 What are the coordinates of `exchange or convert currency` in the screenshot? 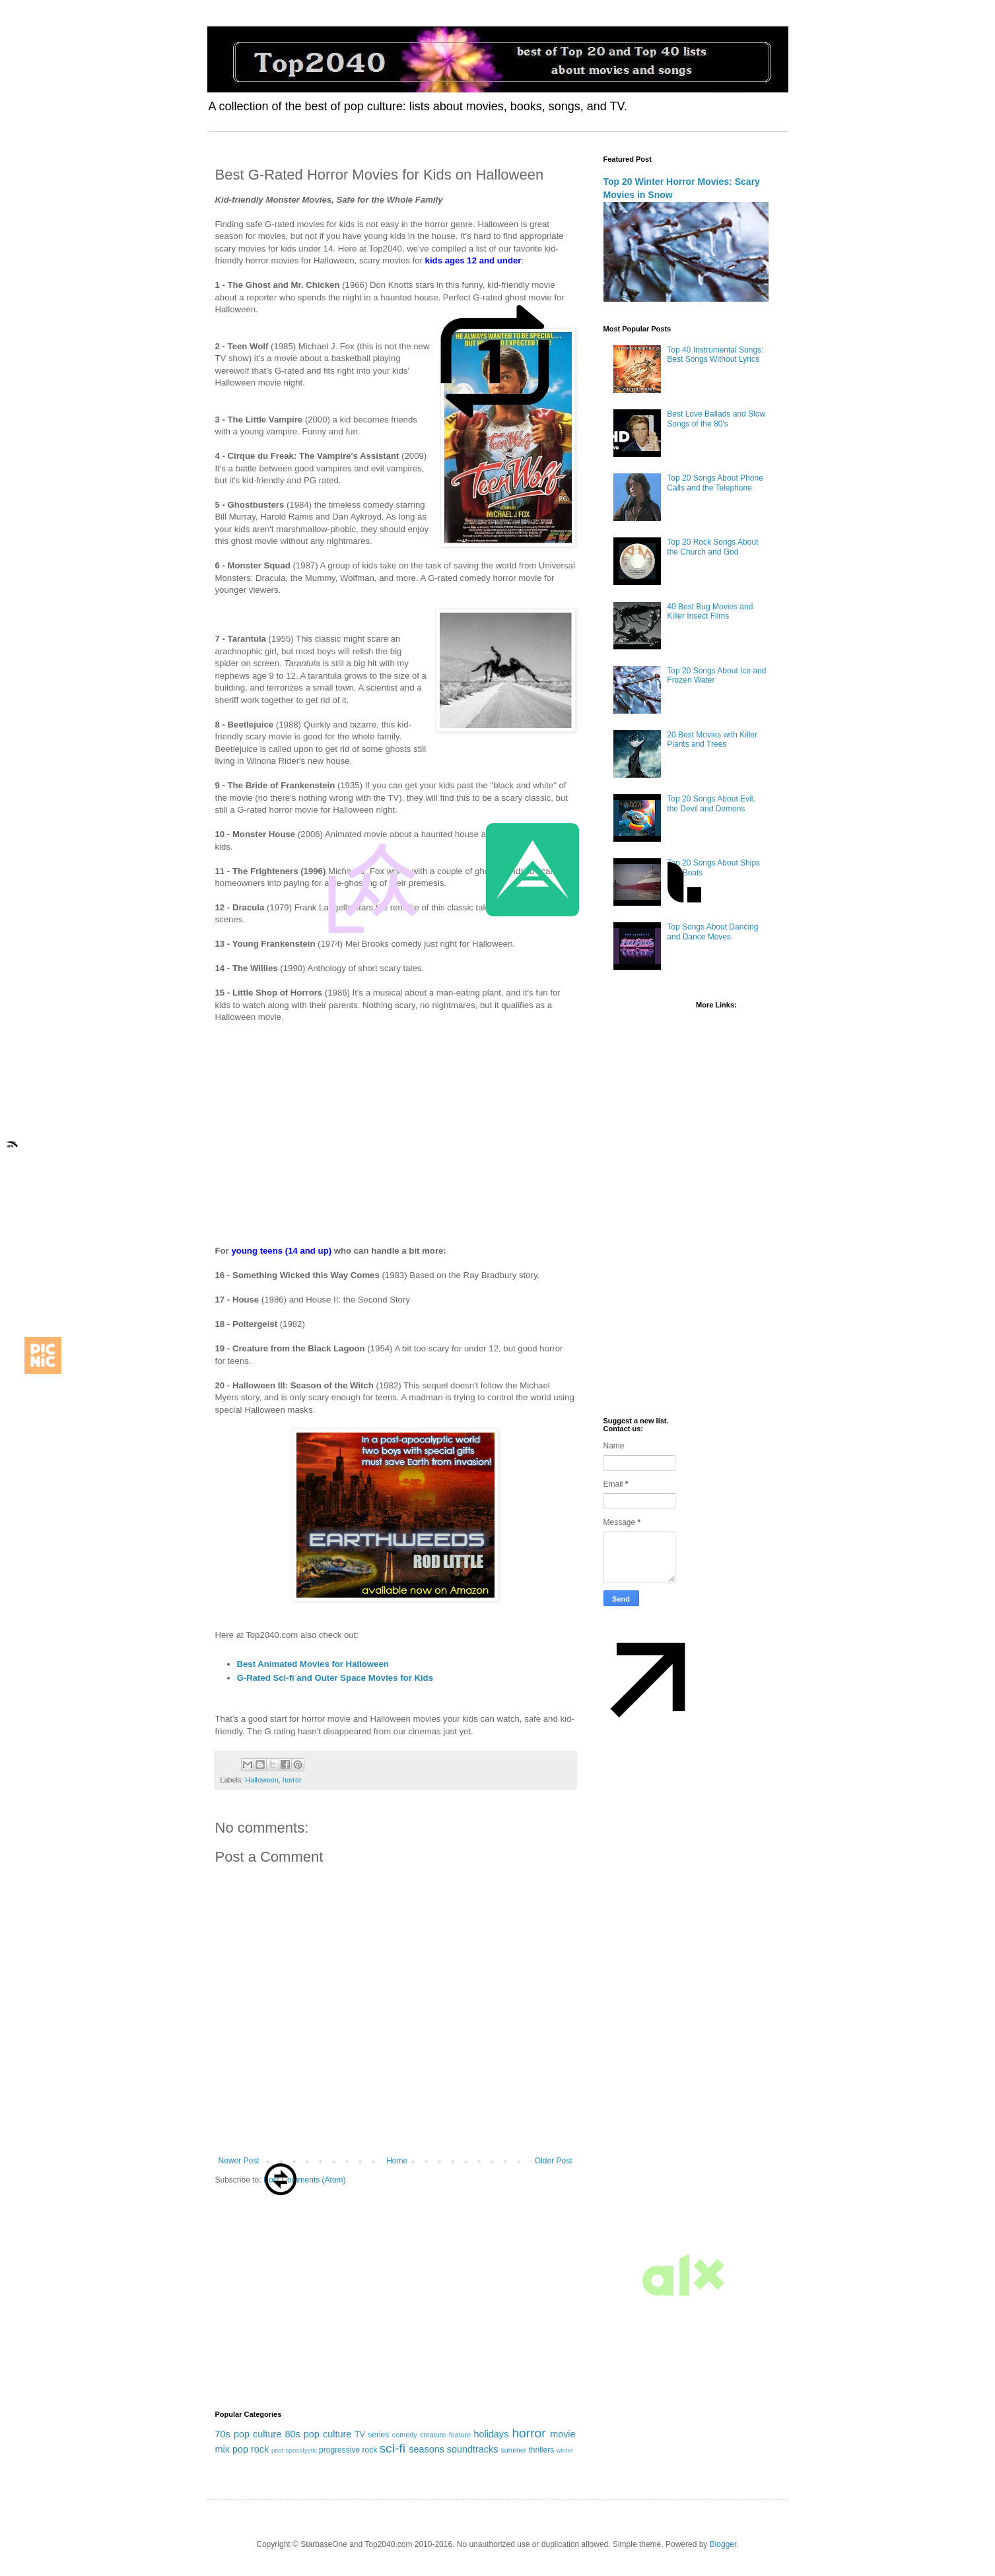 It's located at (281, 2179).